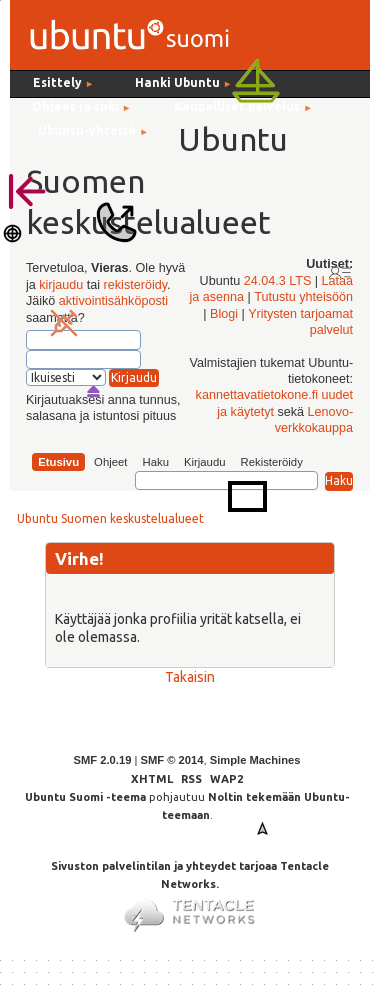 The width and height of the screenshot is (379, 993). Describe the element at coordinates (262, 828) in the screenshot. I see `start navigation to destination` at that location.